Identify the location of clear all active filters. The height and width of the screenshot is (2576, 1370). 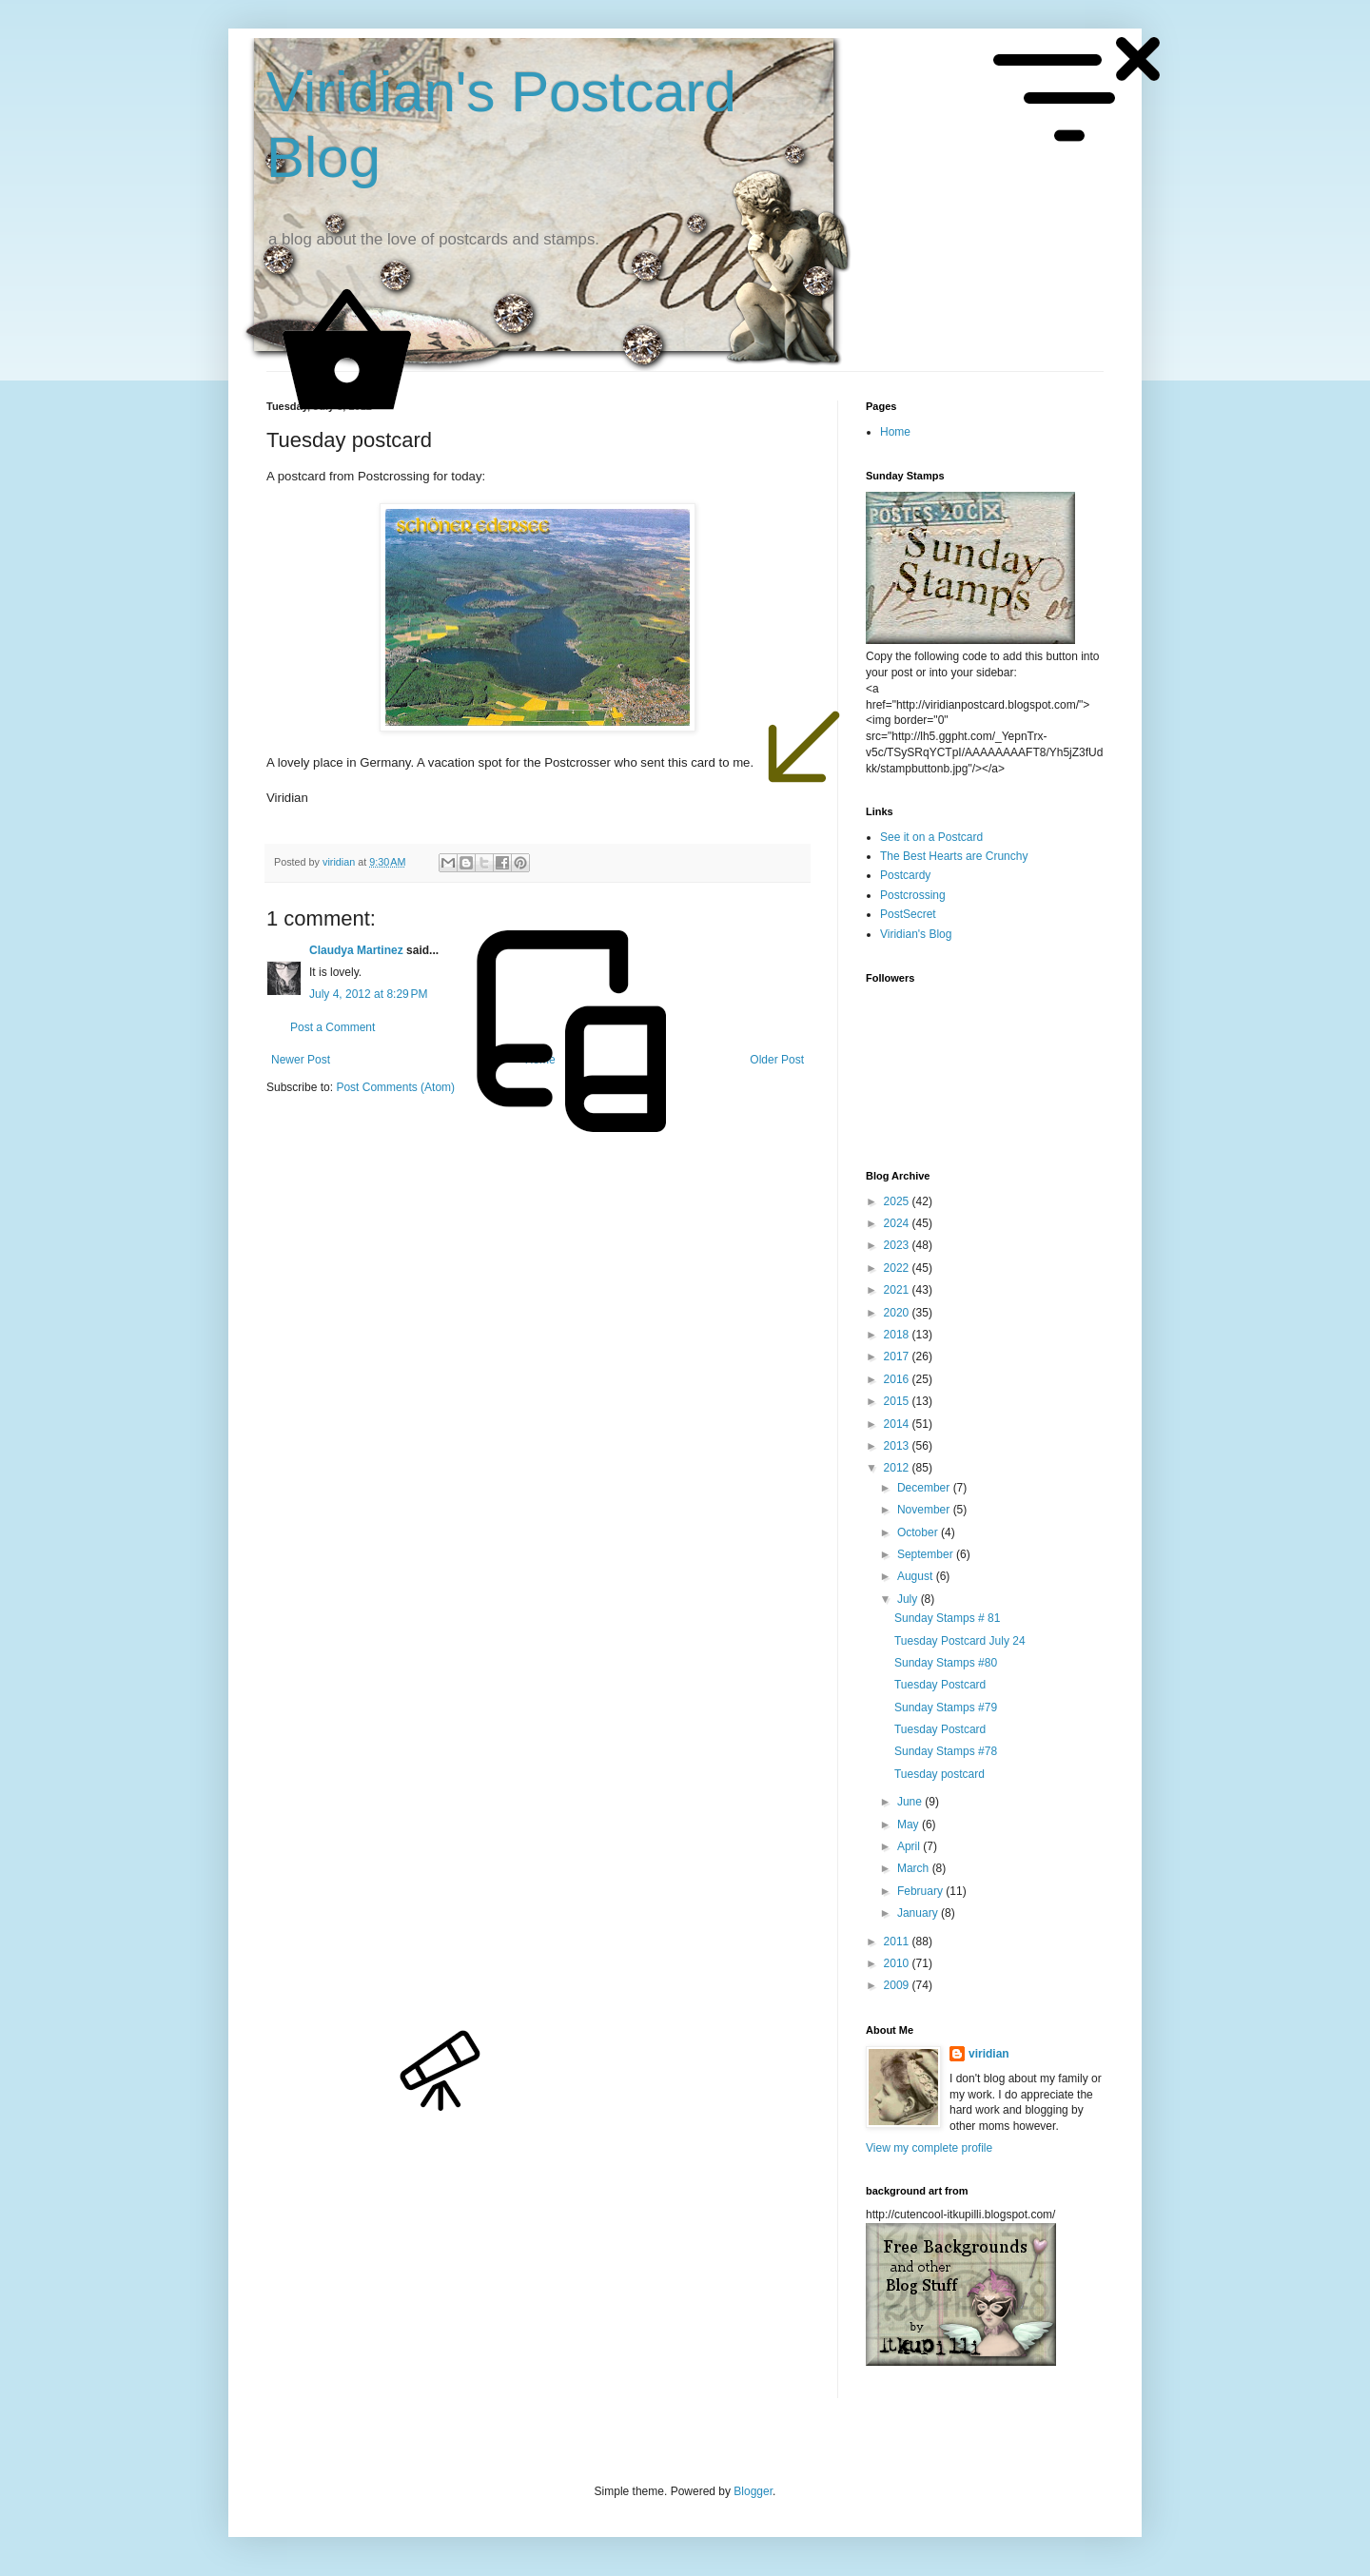
(1077, 100).